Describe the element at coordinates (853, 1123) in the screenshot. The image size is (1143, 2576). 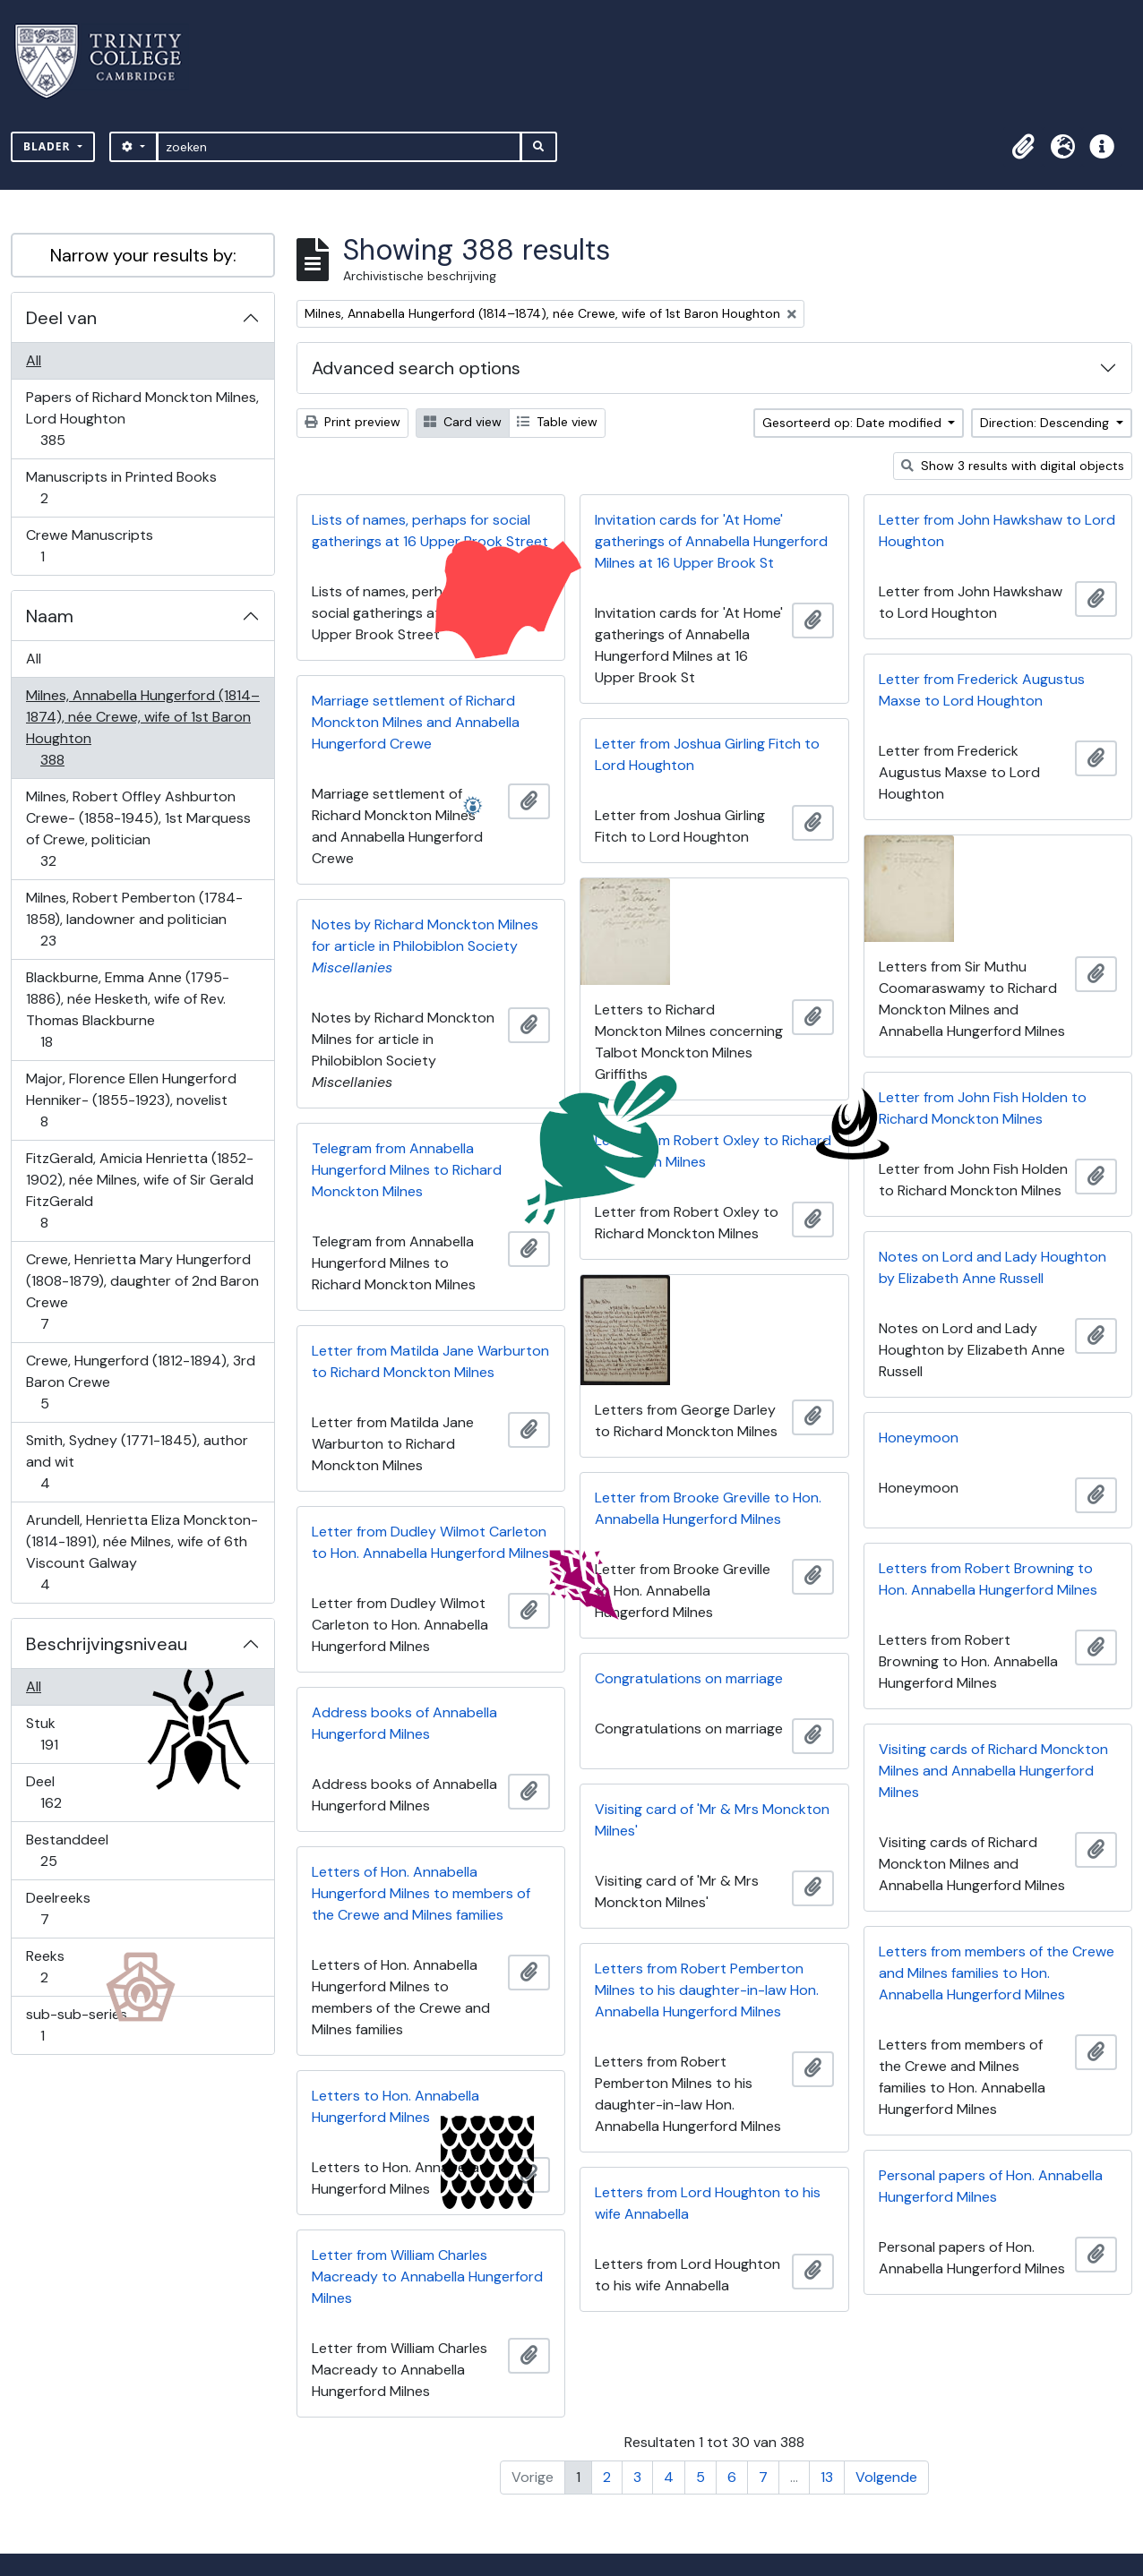
I see `indicates a fire hazard or danger zone` at that location.